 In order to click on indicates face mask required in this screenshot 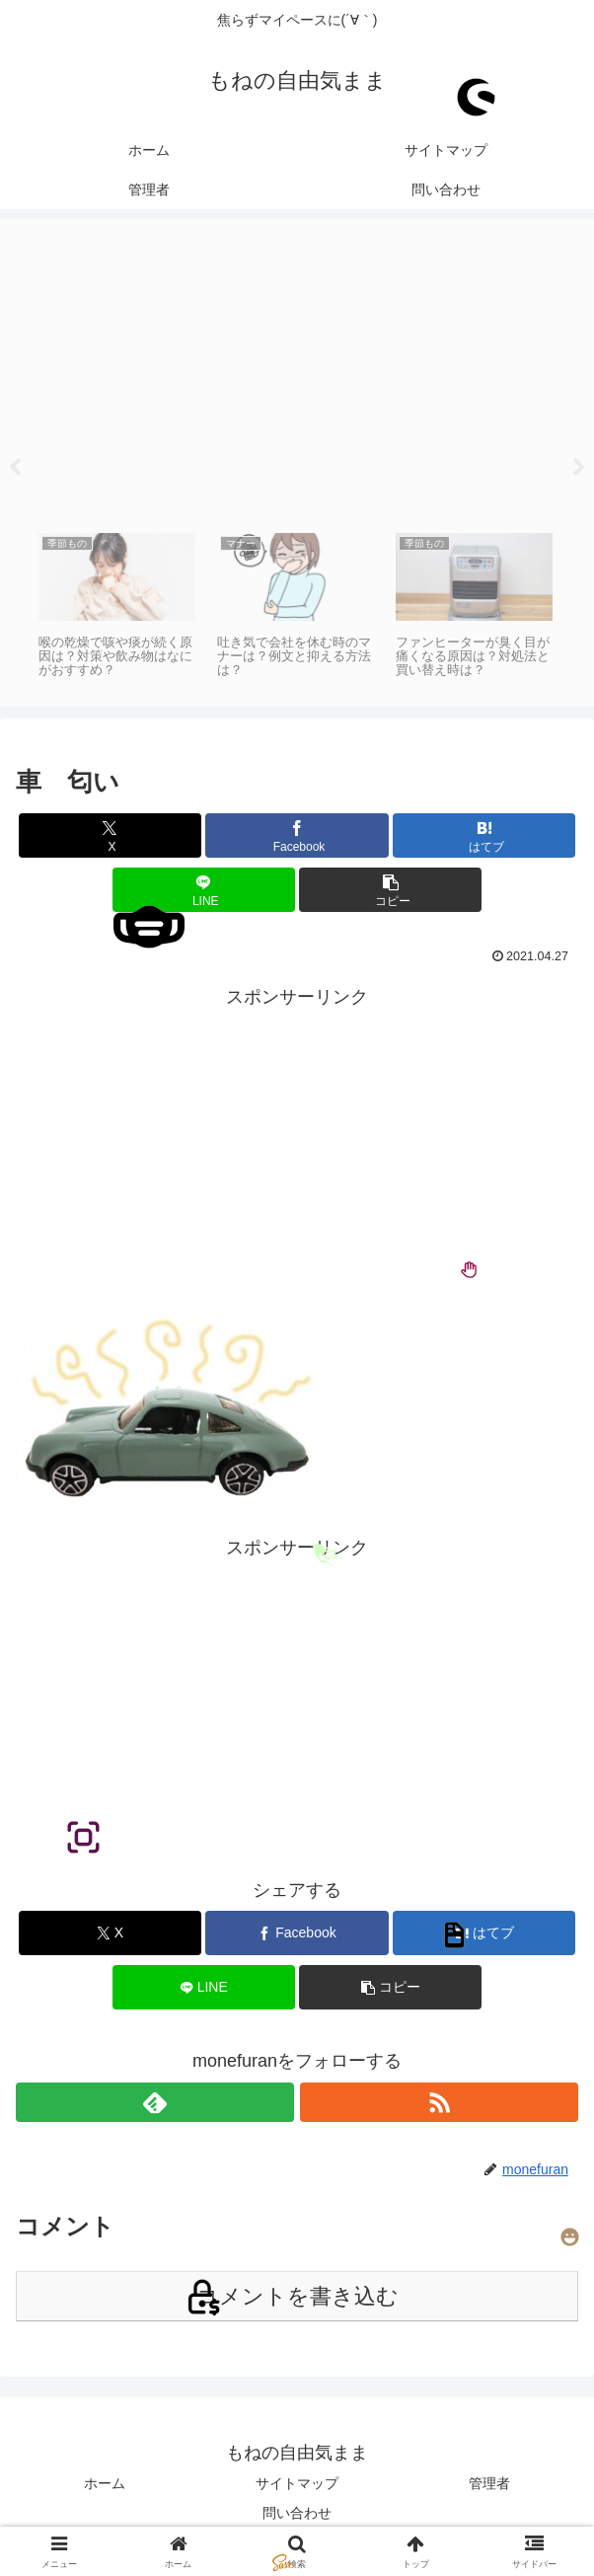, I will do `click(149, 927)`.